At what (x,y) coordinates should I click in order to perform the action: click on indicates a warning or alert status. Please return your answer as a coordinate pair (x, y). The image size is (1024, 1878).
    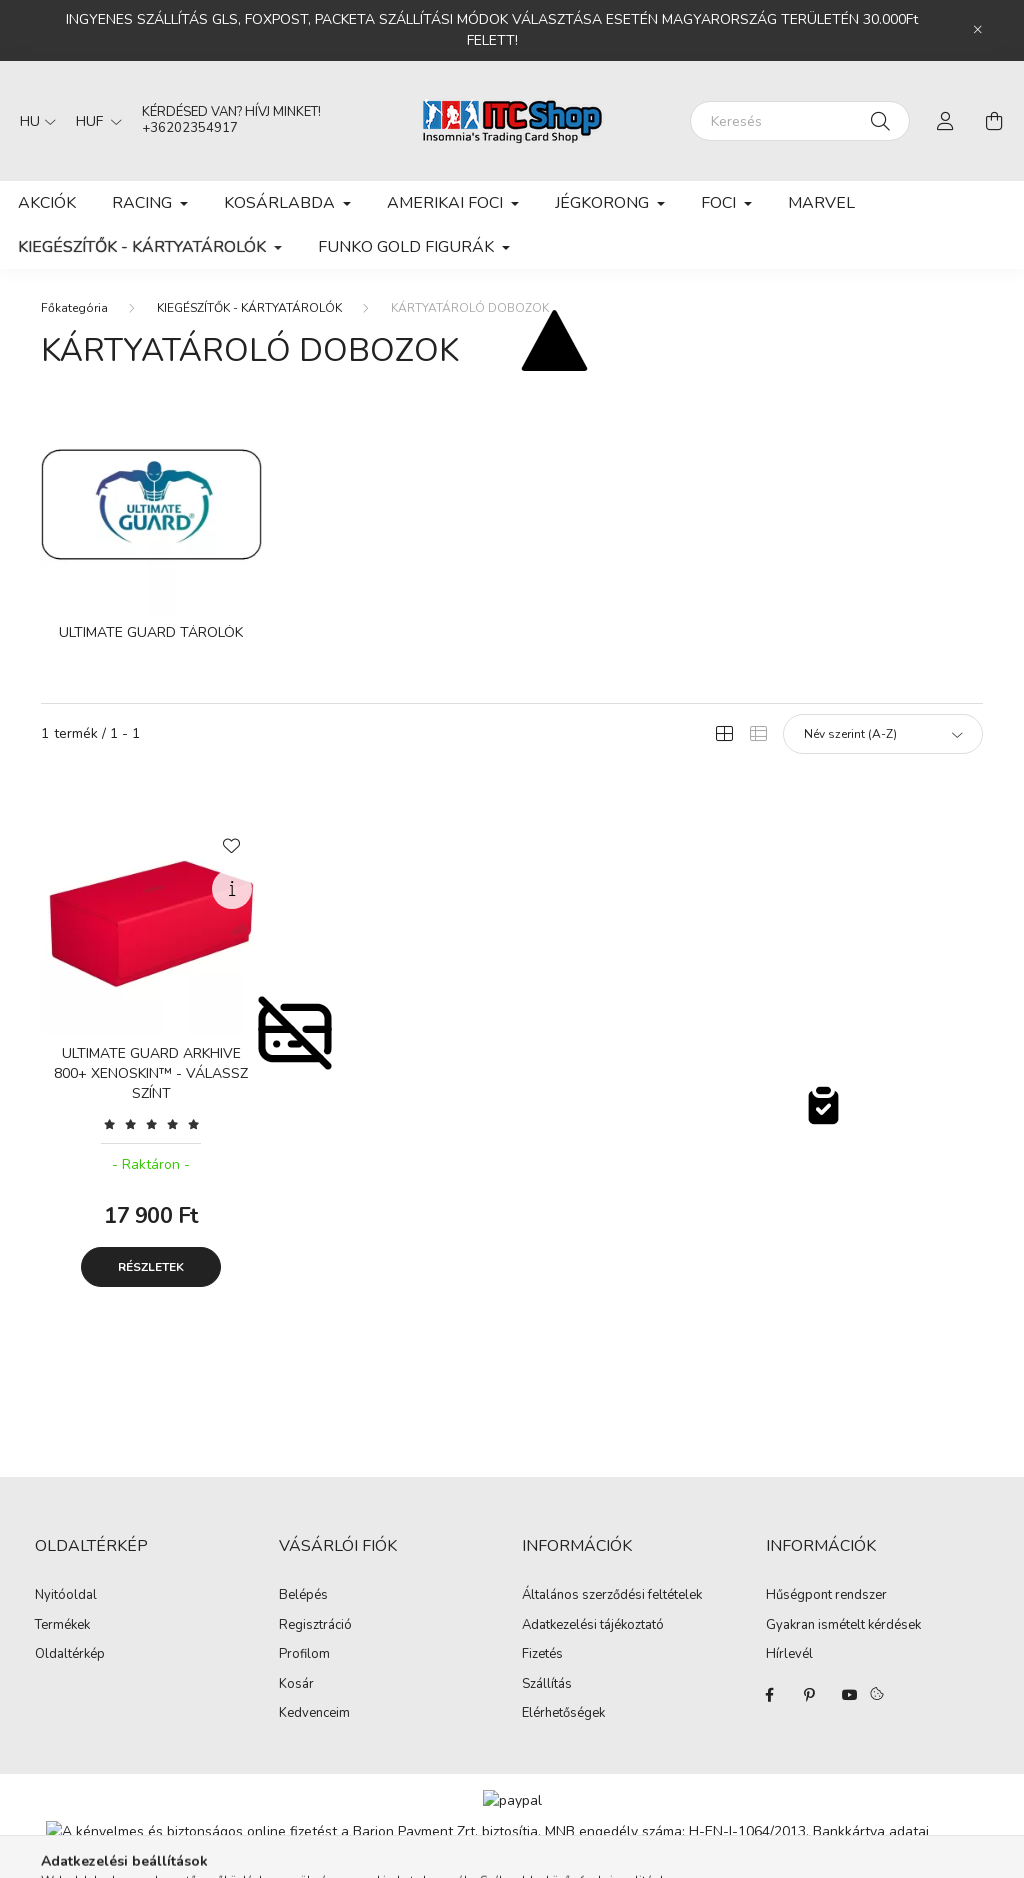
    Looking at the image, I should click on (554, 340).